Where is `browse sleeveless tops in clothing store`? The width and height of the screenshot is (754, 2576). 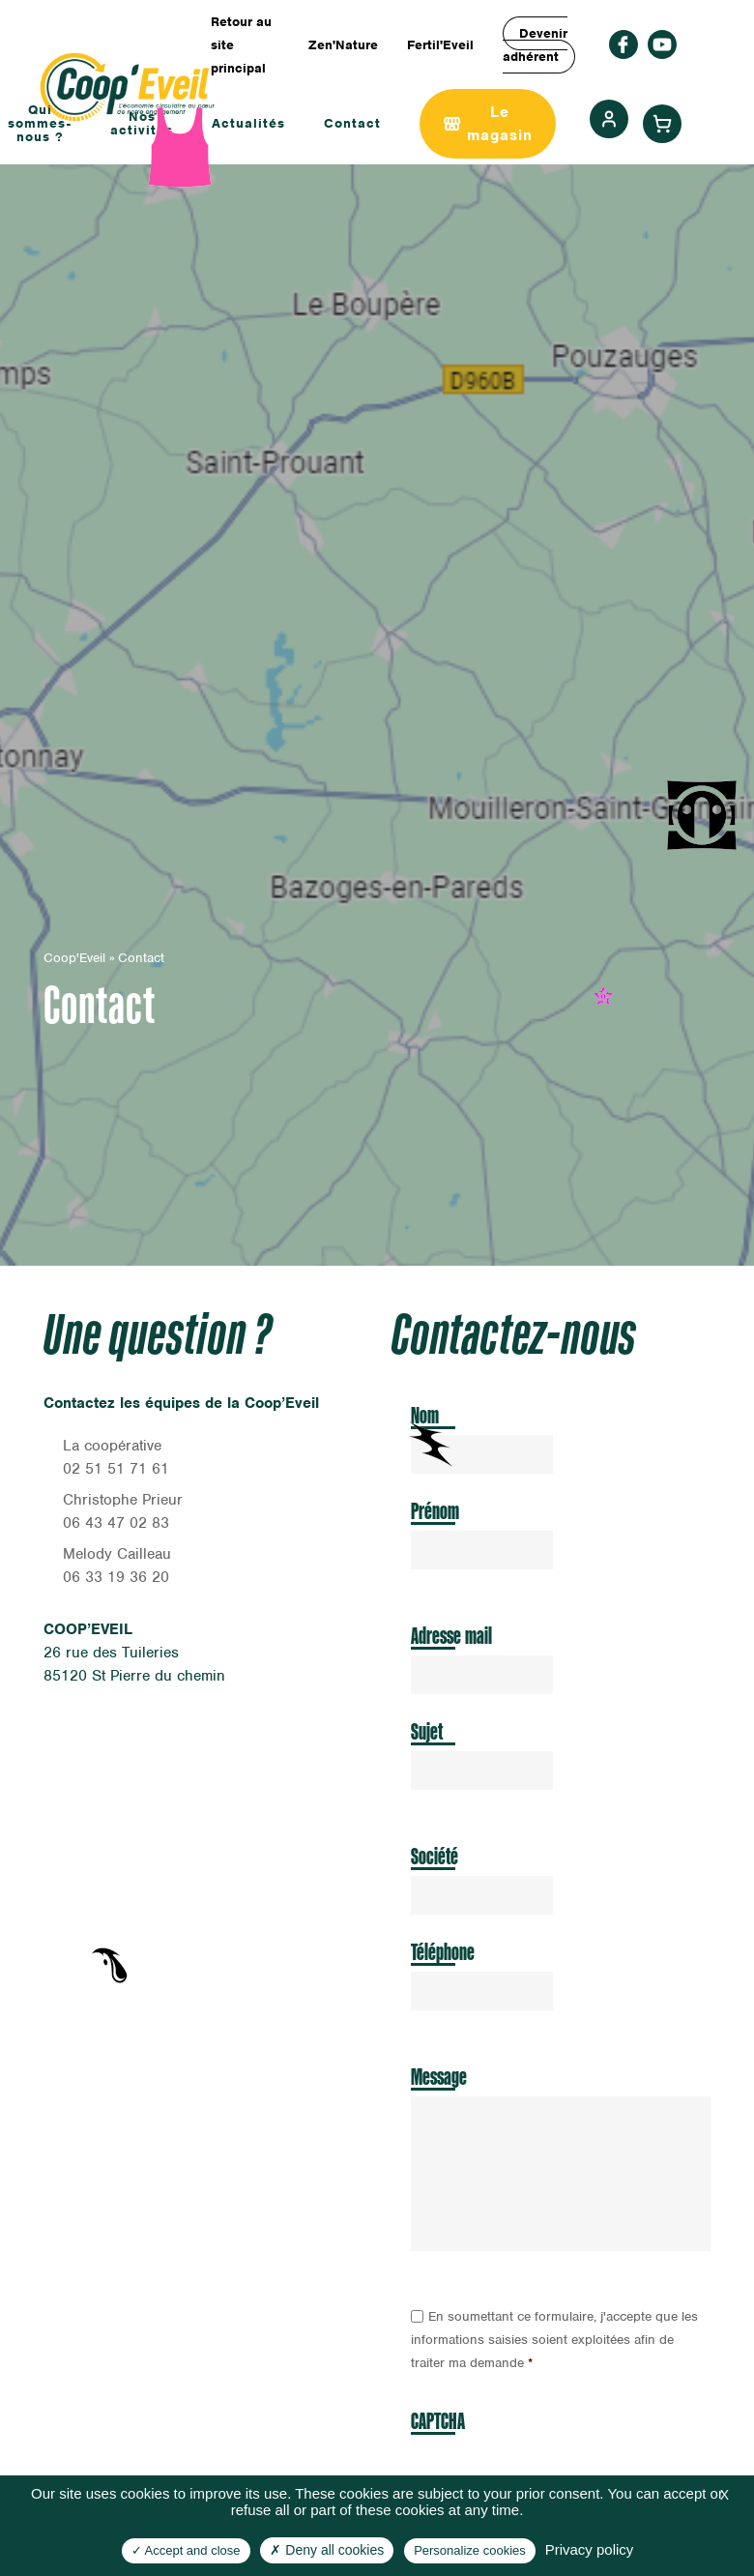
browse sleeveless tops in clothing store is located at coordinates (180, 147).